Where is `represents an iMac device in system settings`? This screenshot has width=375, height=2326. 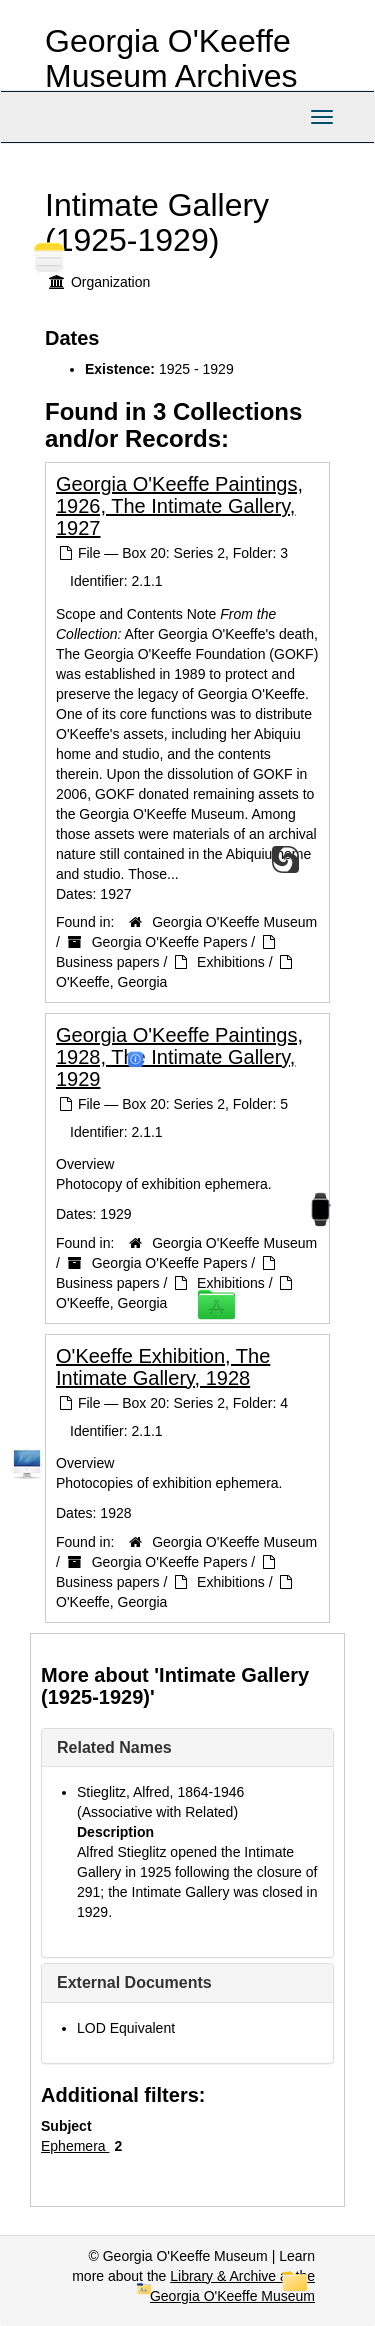
represents an iMac device in system settings is located at coordinates (27, 1461).